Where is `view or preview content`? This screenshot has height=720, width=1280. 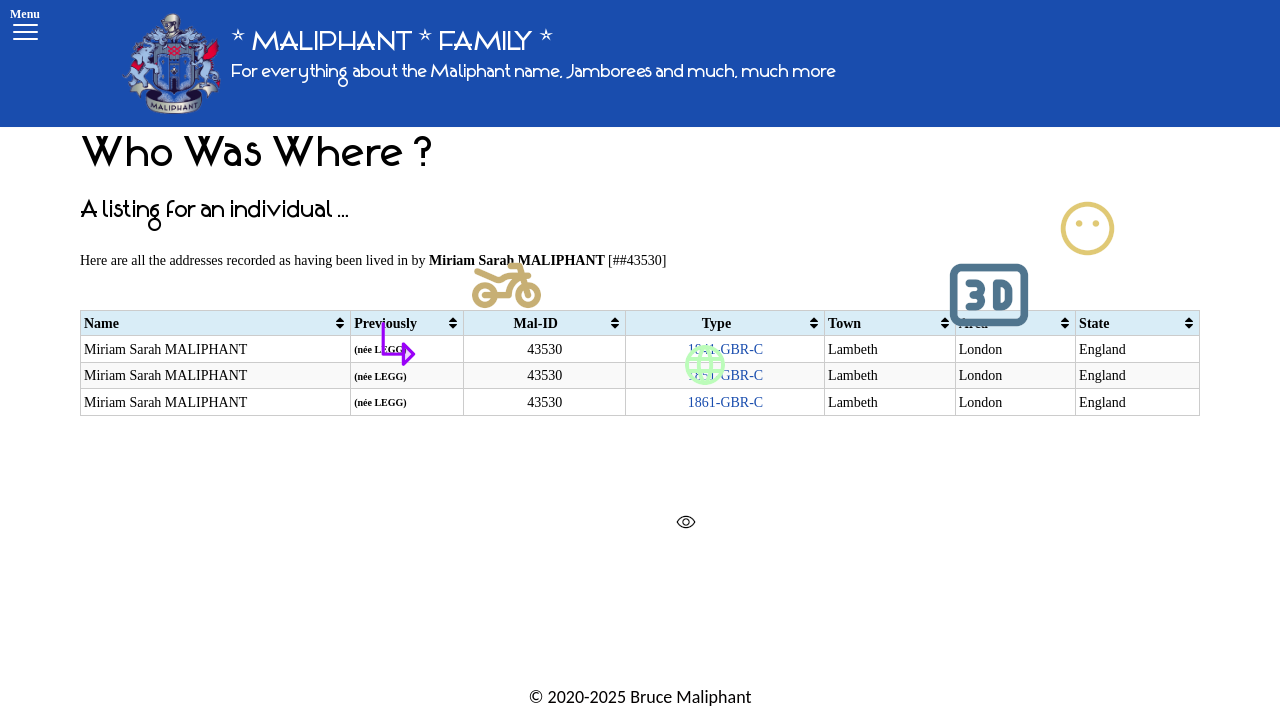 view or preview content is located at coordinates (686, 522).